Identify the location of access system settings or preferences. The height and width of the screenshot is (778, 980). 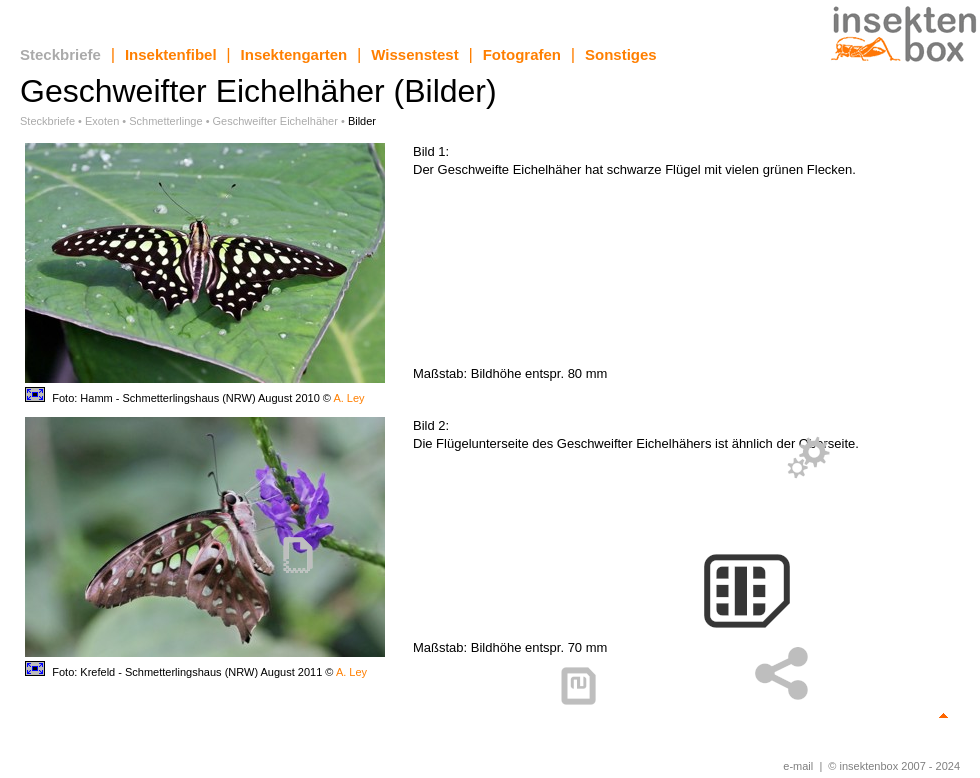
(807, 458).